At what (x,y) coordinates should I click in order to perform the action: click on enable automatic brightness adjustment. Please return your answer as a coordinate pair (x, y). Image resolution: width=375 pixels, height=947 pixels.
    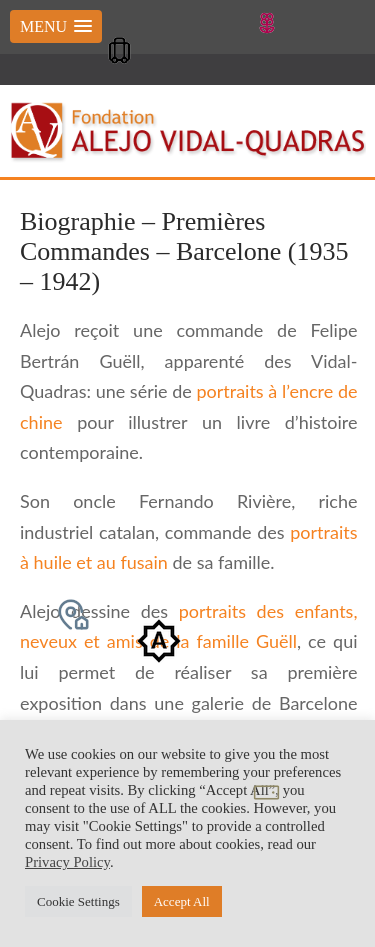
    Looking at the image, I should click on (159, 641).